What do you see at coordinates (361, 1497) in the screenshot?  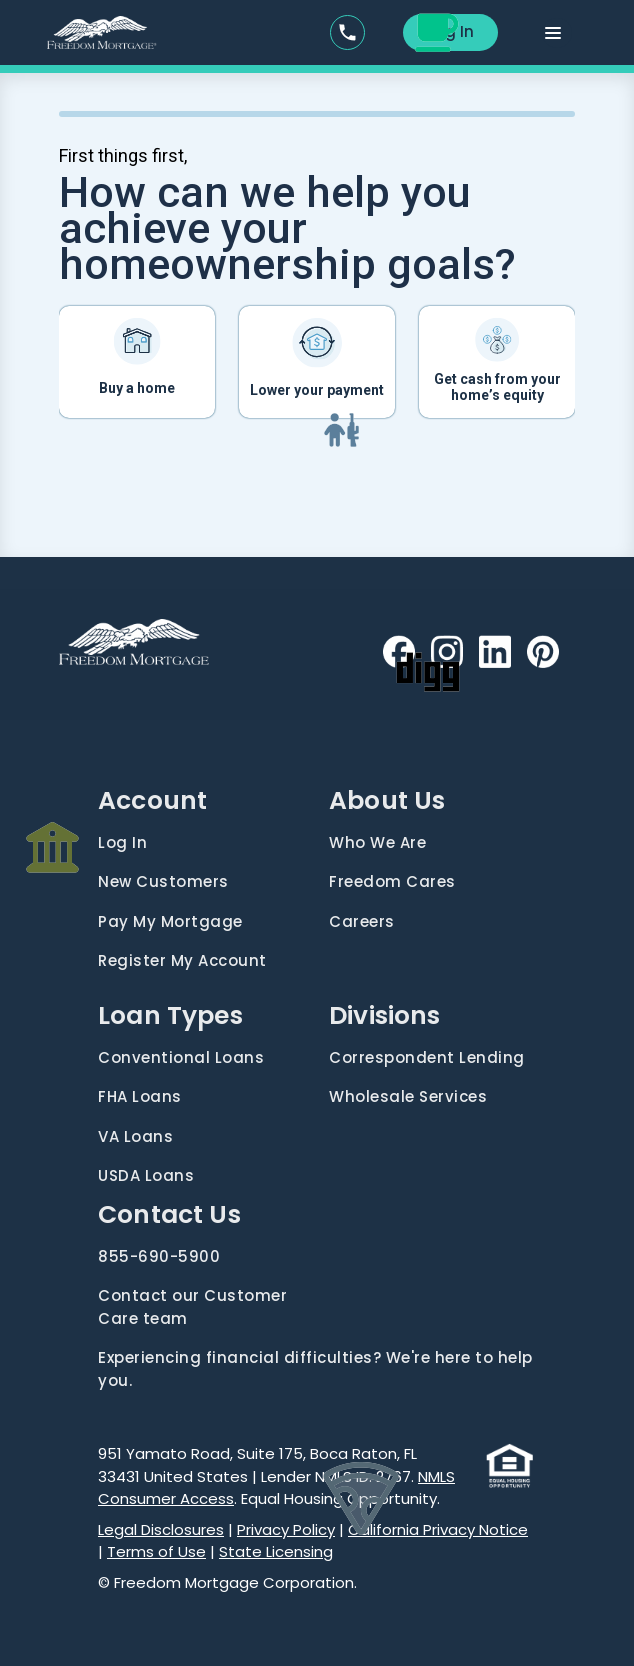 I see `browse food delivery options` at bounding box center [361, 1497].